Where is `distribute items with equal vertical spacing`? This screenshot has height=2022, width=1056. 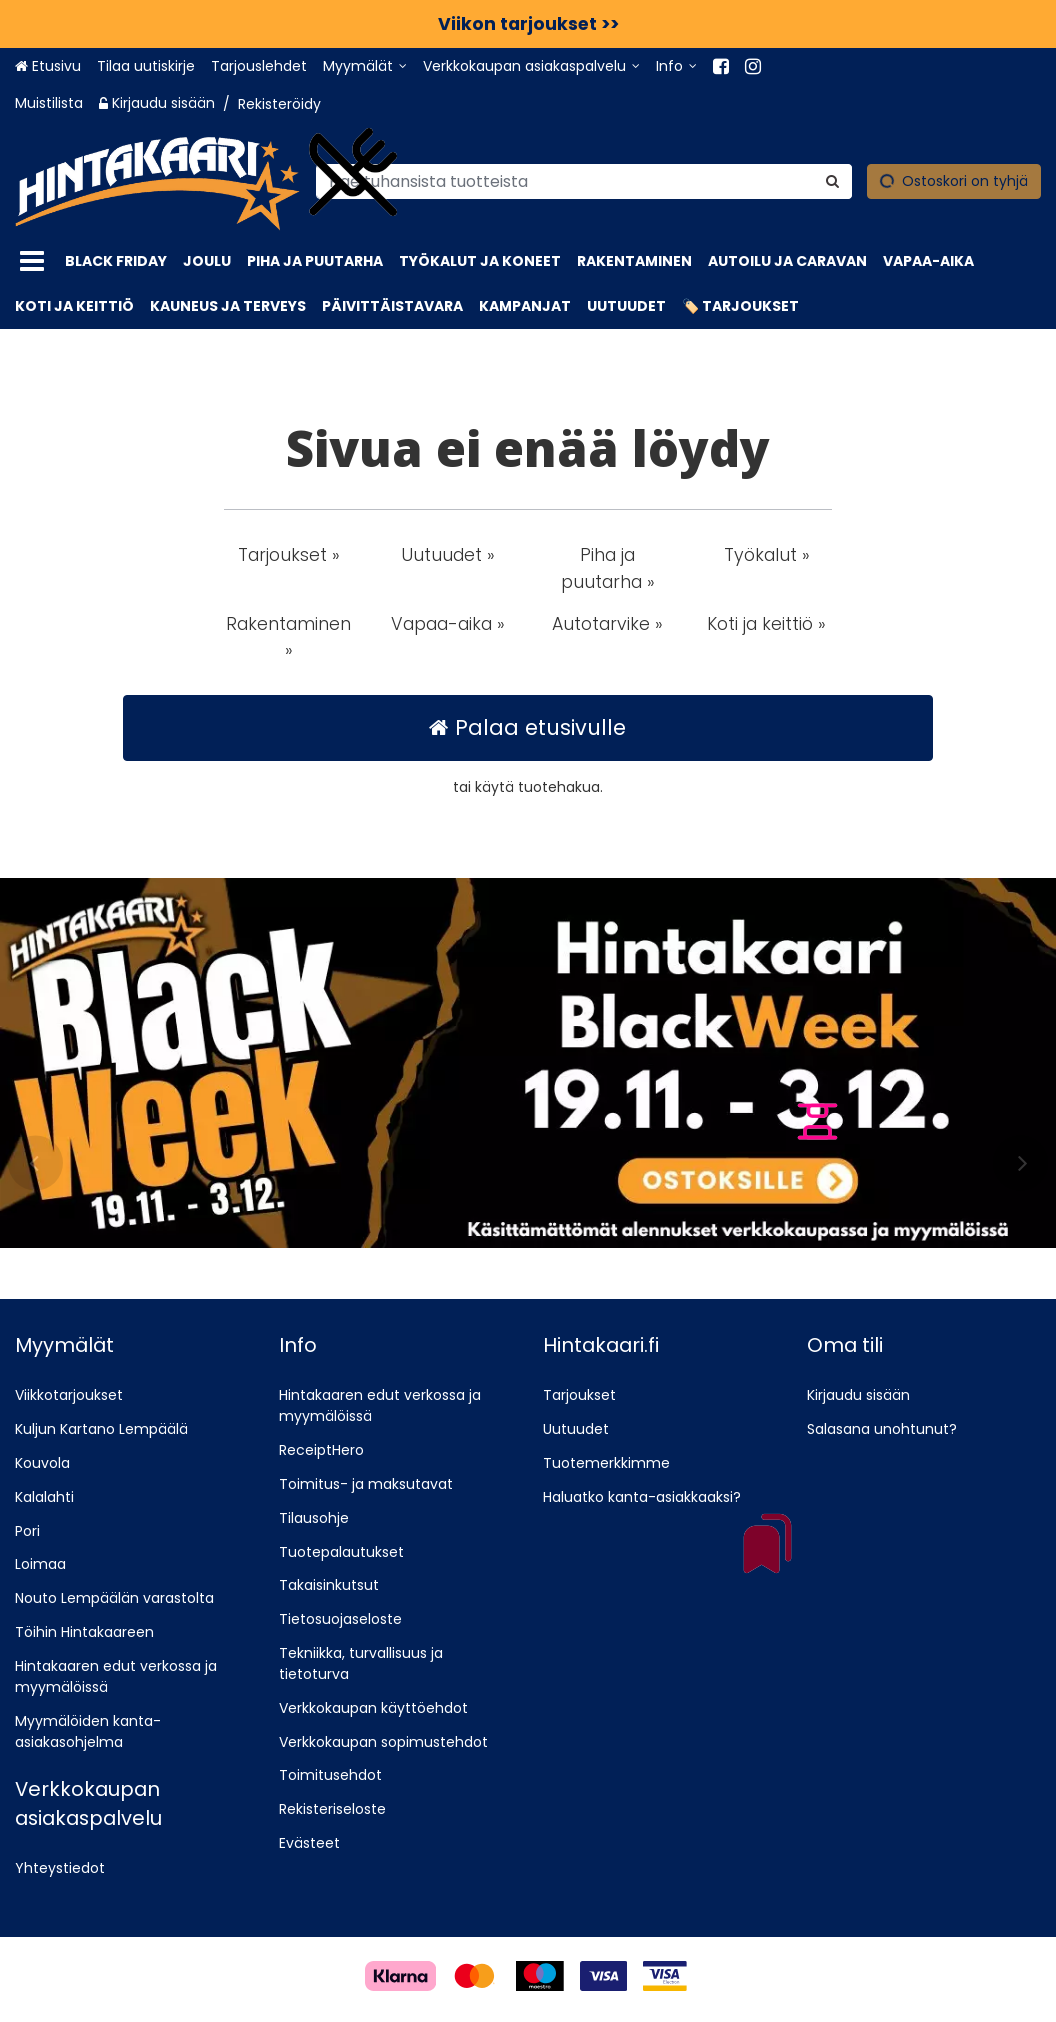
distribute items with equal vertical spacing is located at coordinates (817, 1121).